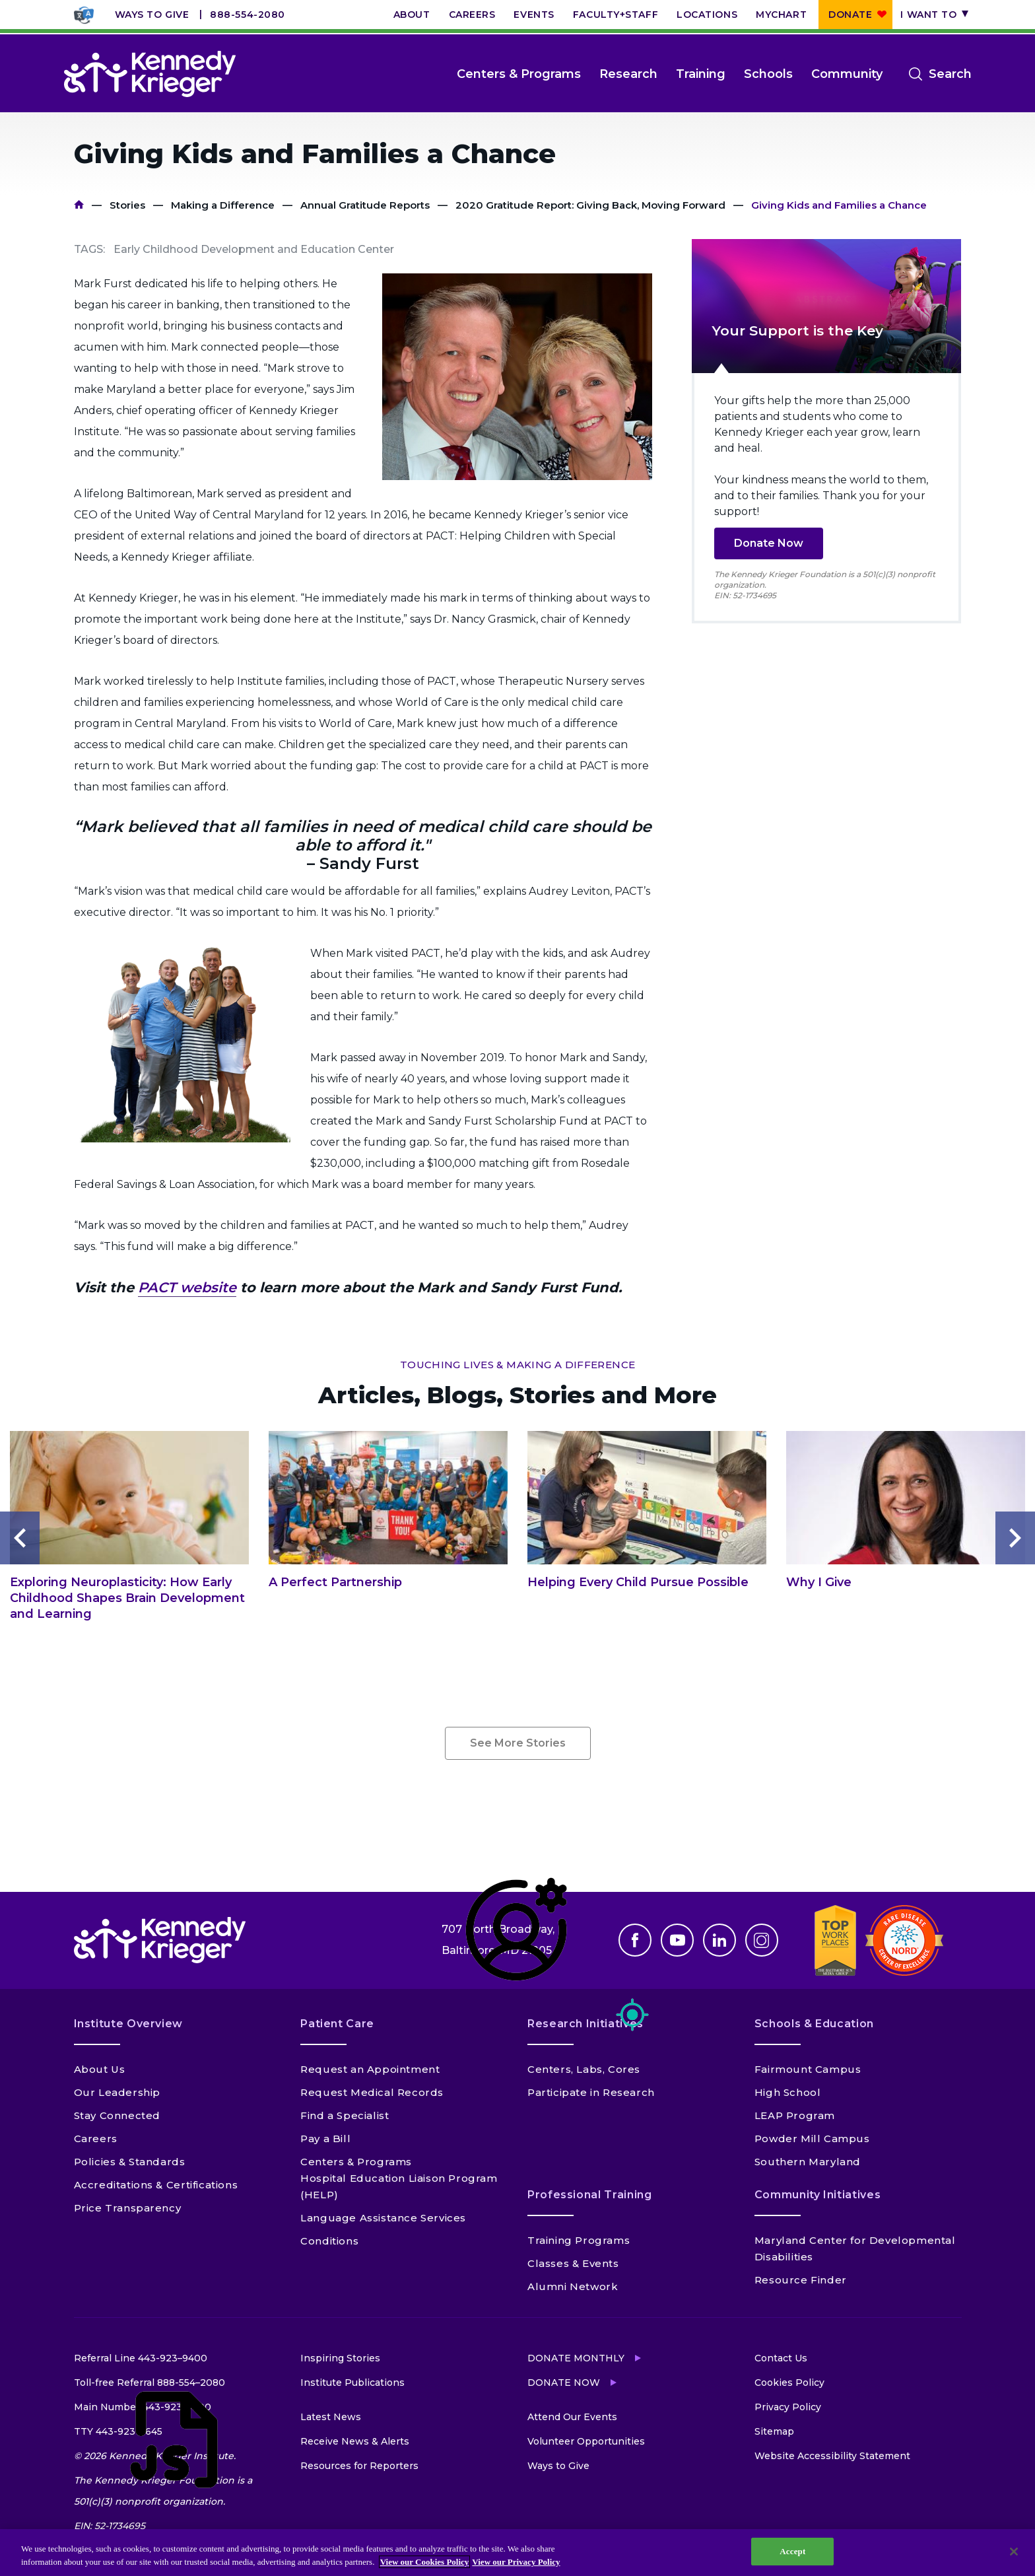  Describe the element at coordinates (176, 2439) in the screenshot. I see `javascript file in a project directory` at that location.